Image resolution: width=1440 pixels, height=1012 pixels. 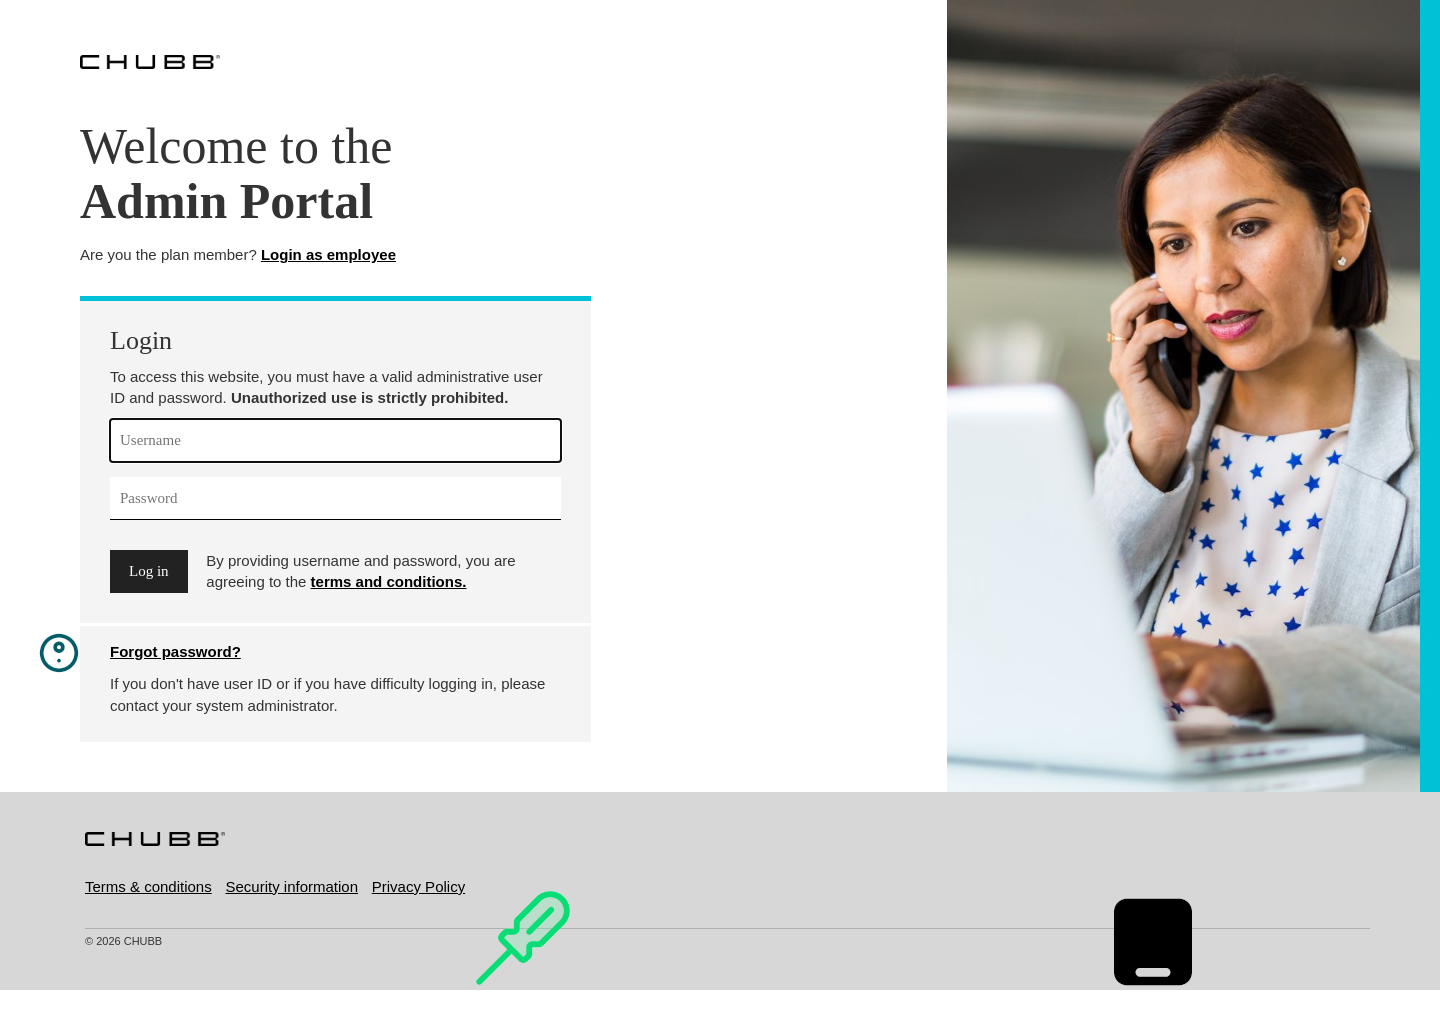 I want to click on view on tablet device, so click(x=1153, y=942).